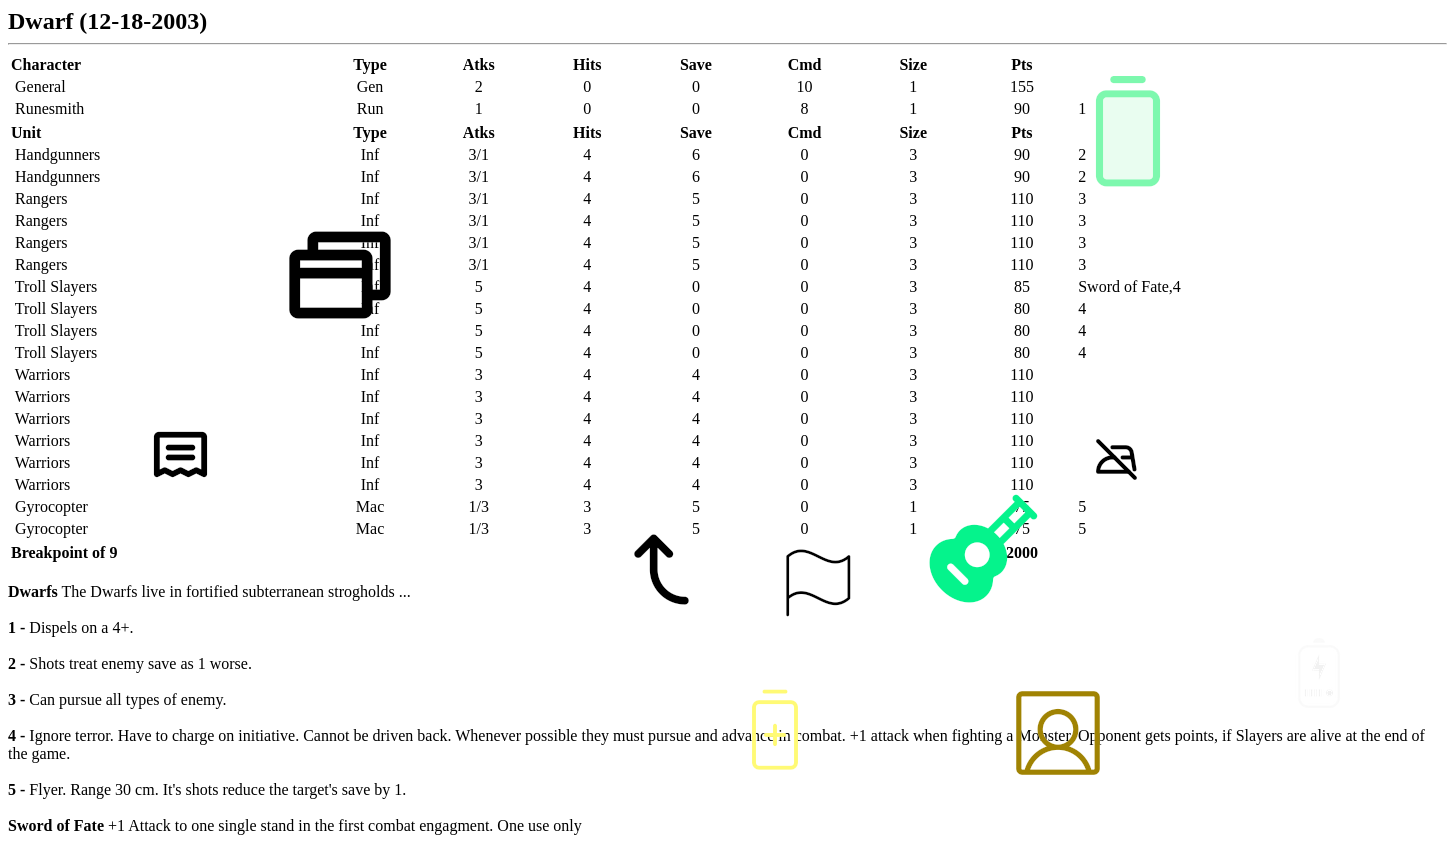 This screenshot has height=843, width=1453. What do you see at coordinates (815, 581) in the screenshot?
I see `flag or bookmark this item` at bounding box center [815, 581].